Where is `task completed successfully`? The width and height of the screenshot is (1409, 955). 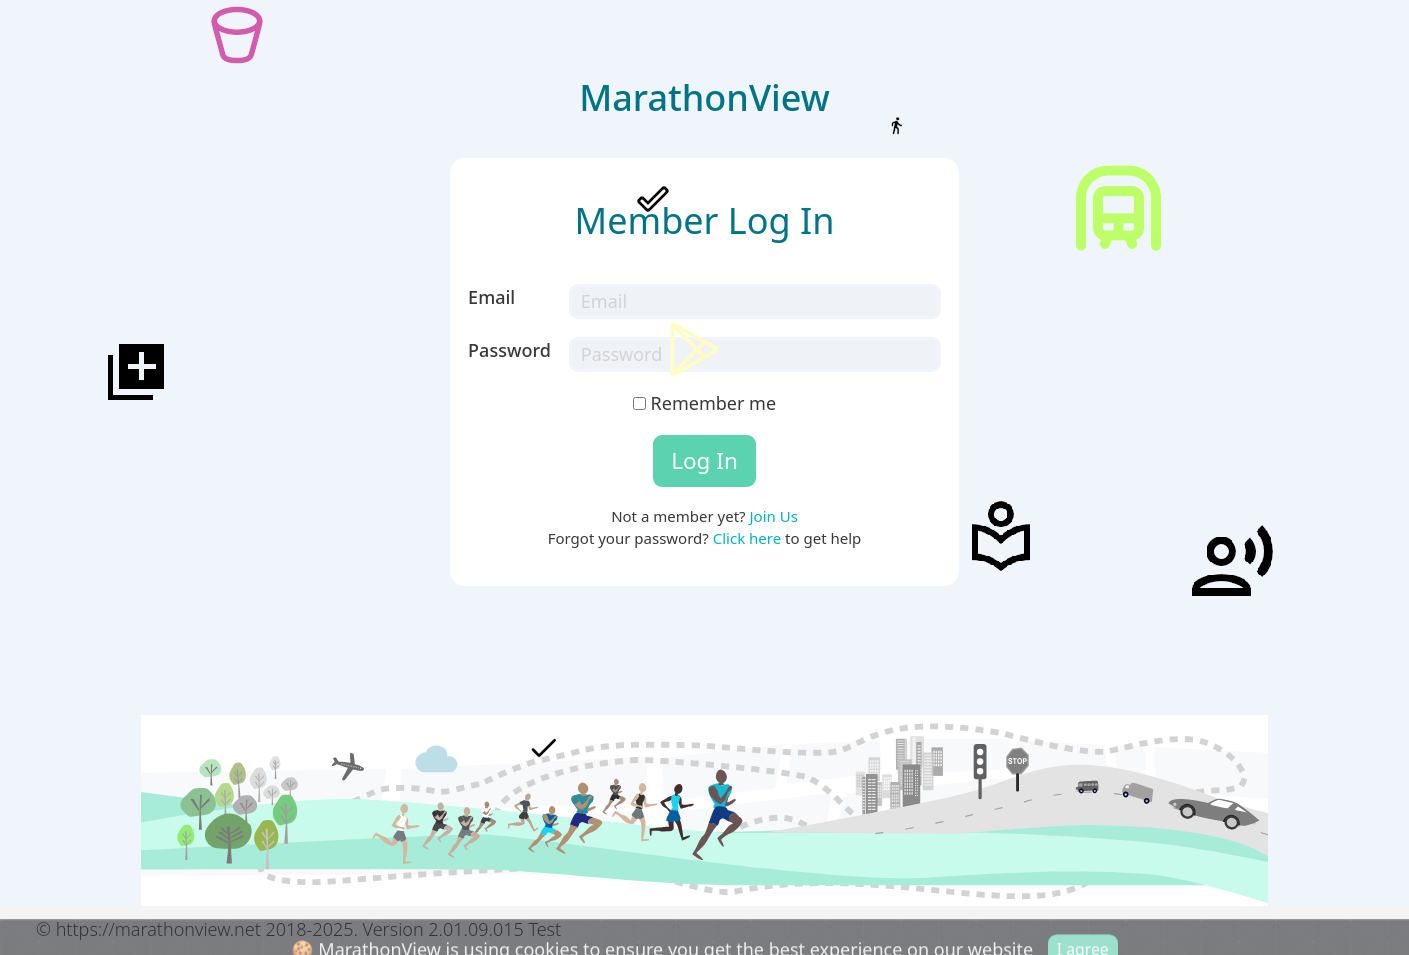
task completed successfully is located at coordinates (653, 199).